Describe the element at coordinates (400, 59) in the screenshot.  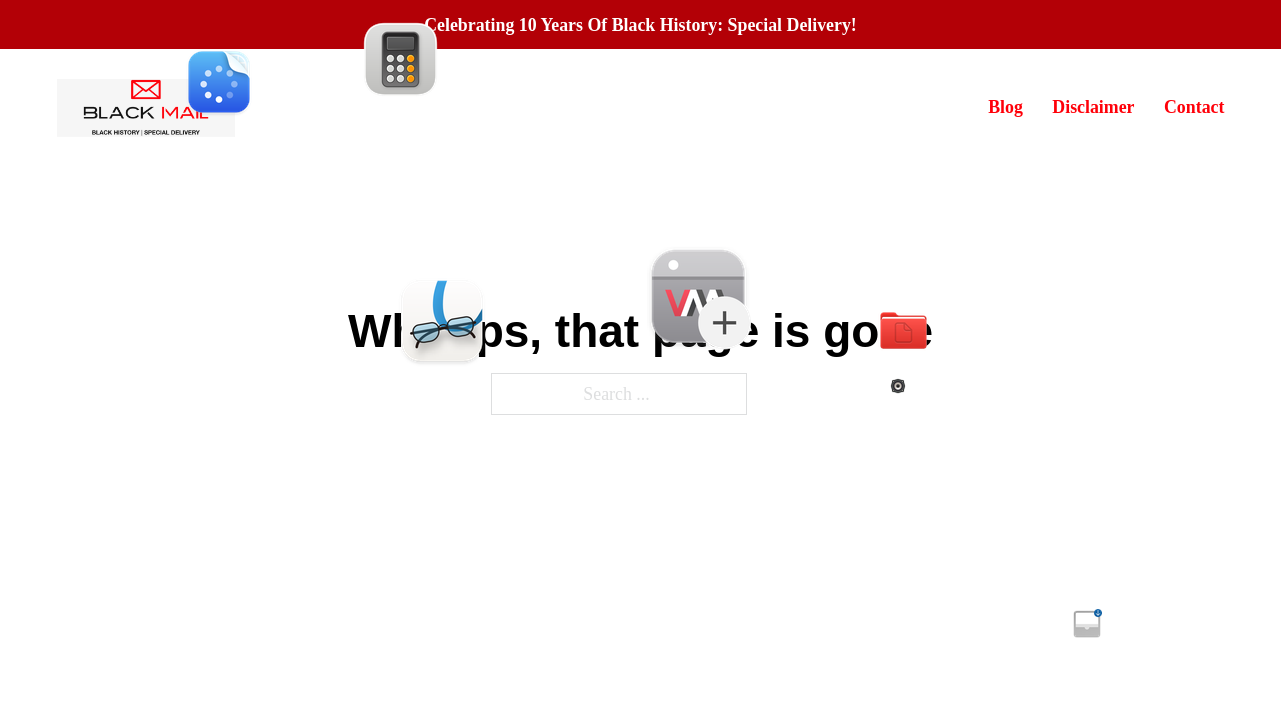
I see `open the calculator app` at that location.